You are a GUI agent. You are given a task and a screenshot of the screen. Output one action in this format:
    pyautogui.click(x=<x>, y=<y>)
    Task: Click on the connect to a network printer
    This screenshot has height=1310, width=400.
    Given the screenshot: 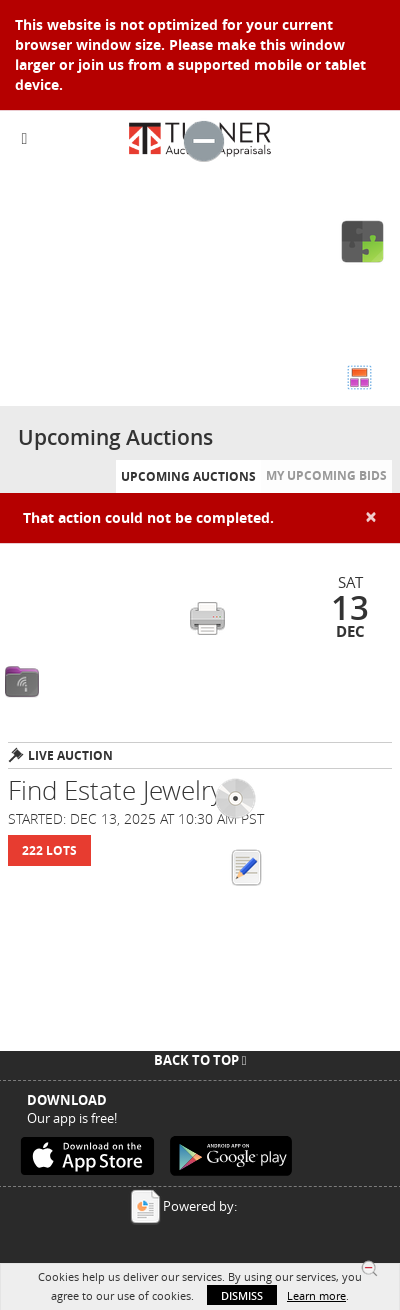 What is the action you would take?
    pyautogui.click(x=207, y=618)
    